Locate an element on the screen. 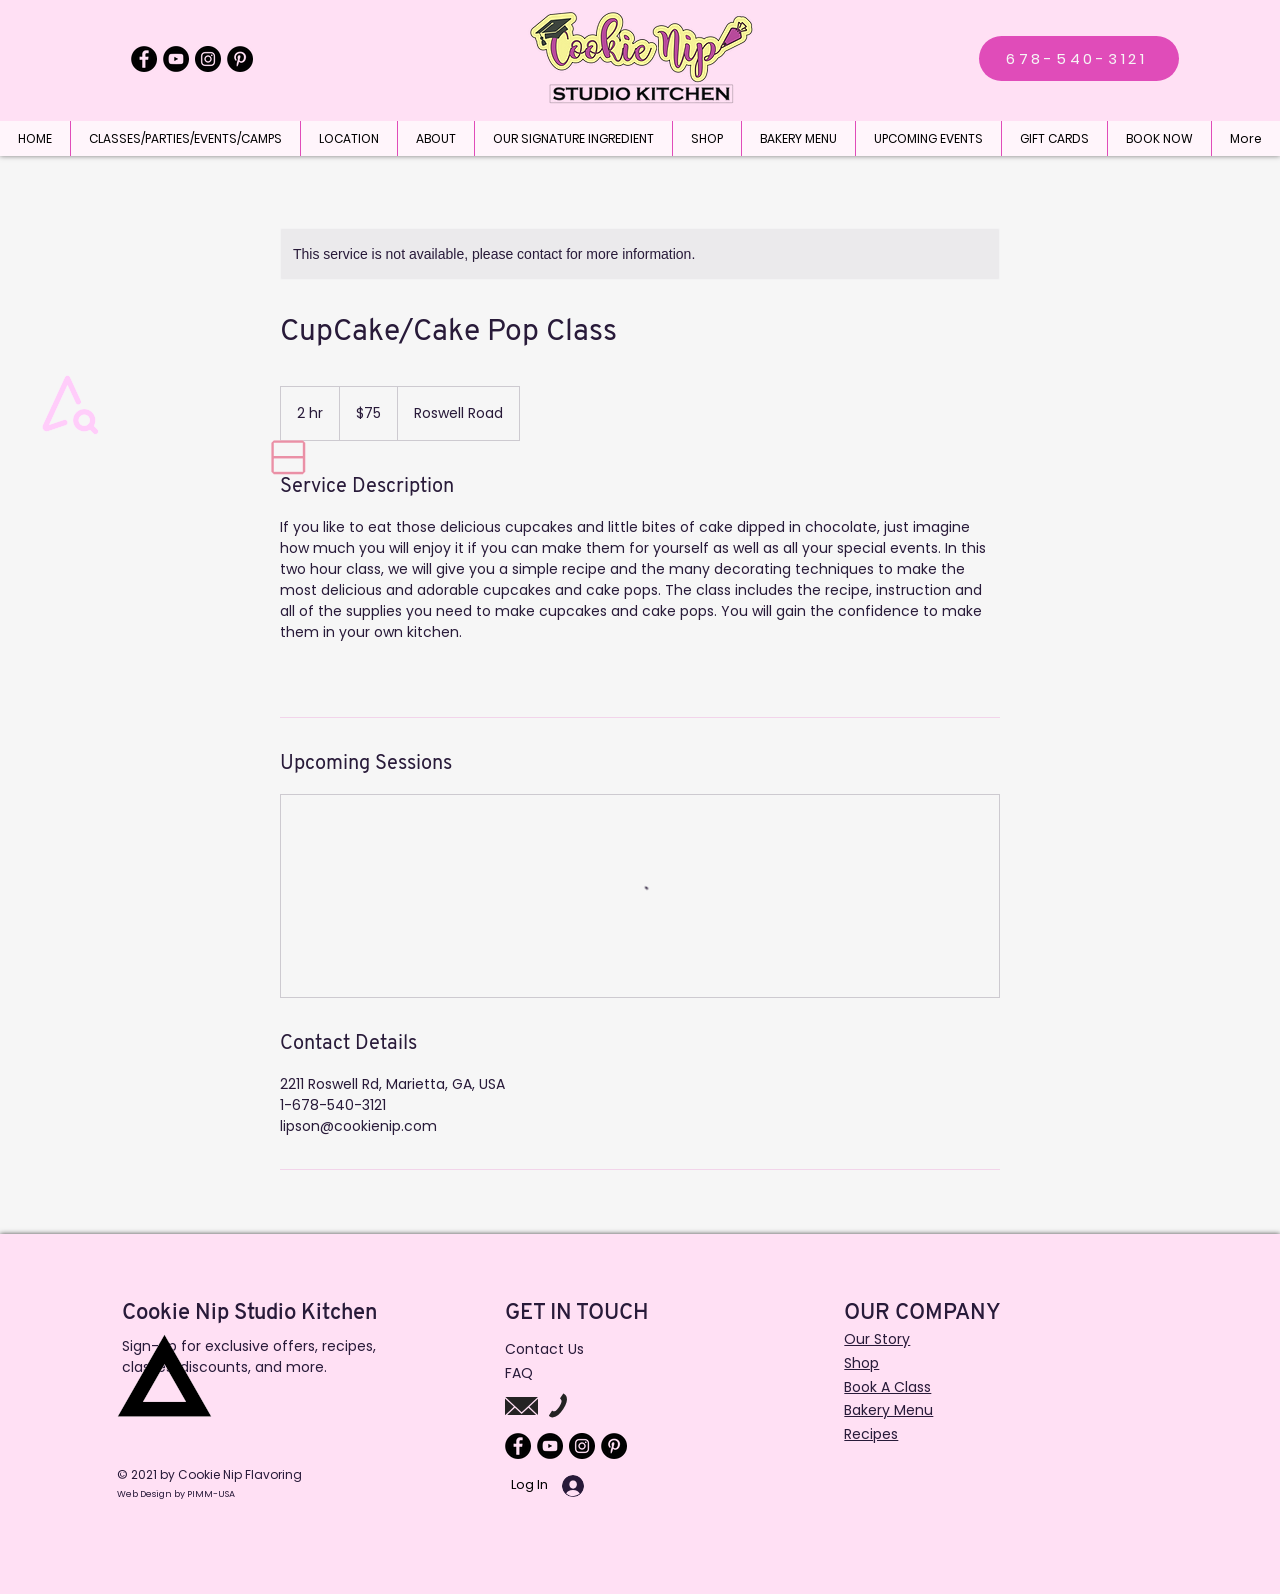  search for directions or routes is located at coordinates (67, 403).